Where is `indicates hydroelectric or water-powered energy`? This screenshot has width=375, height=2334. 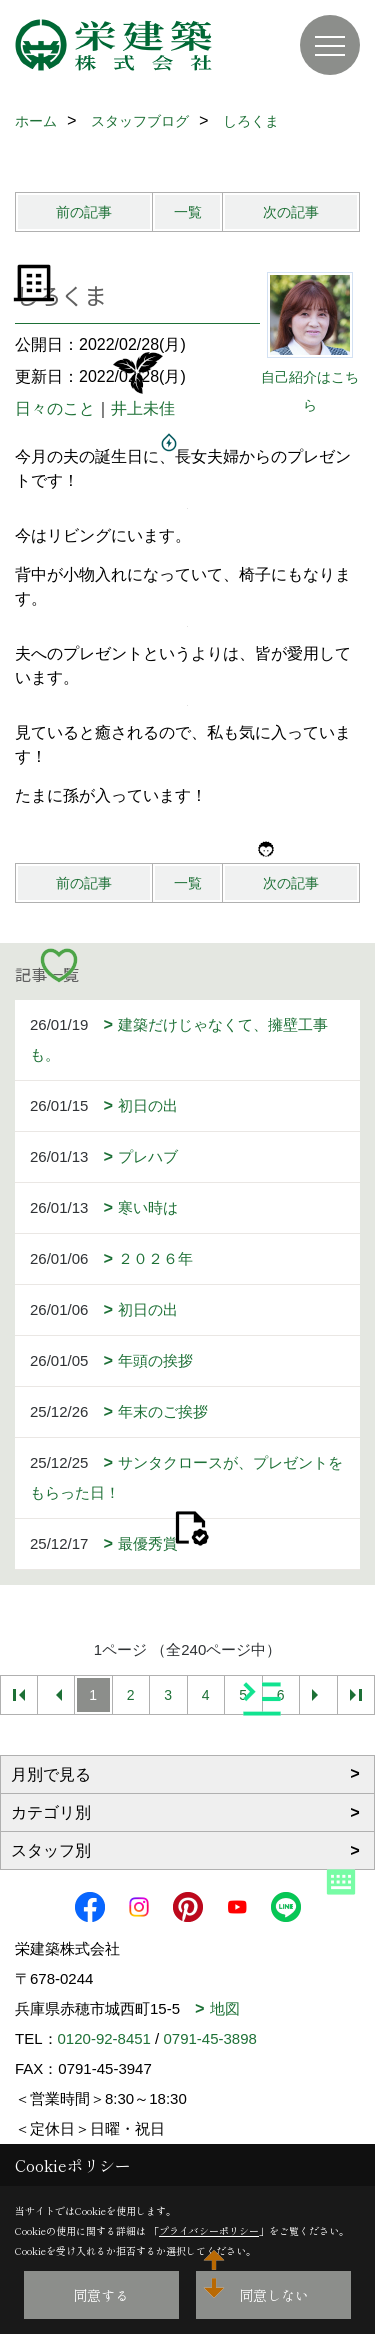 indicates hydroelectric or water-powered energy is located at coordinates (169, 443).